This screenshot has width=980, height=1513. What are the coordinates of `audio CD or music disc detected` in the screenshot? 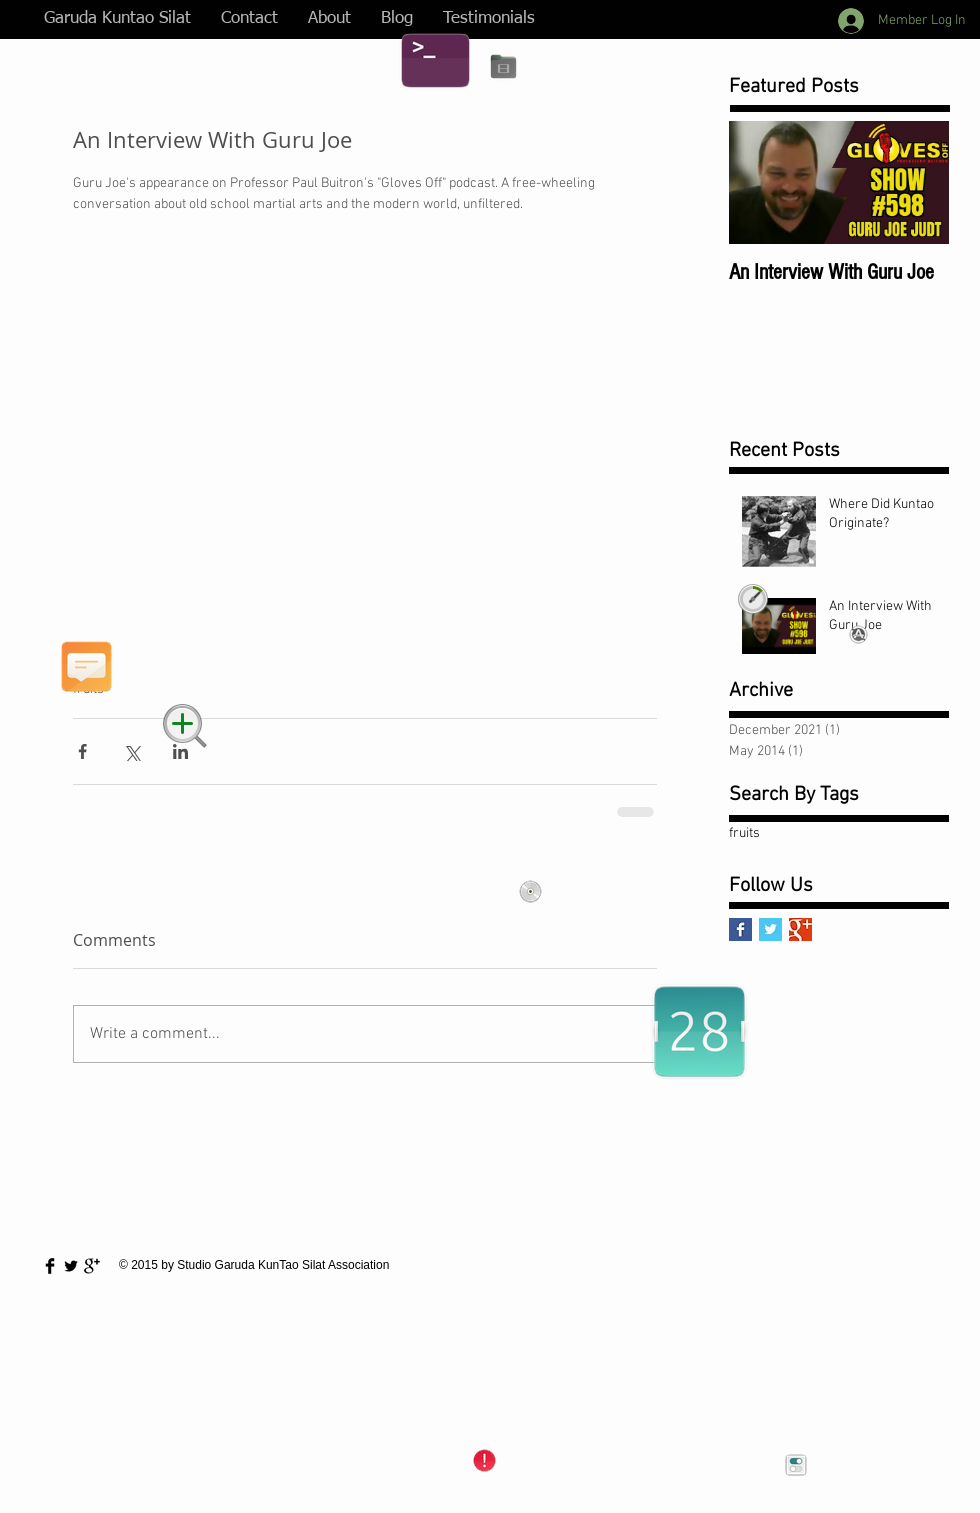 It's located at (530, 891).